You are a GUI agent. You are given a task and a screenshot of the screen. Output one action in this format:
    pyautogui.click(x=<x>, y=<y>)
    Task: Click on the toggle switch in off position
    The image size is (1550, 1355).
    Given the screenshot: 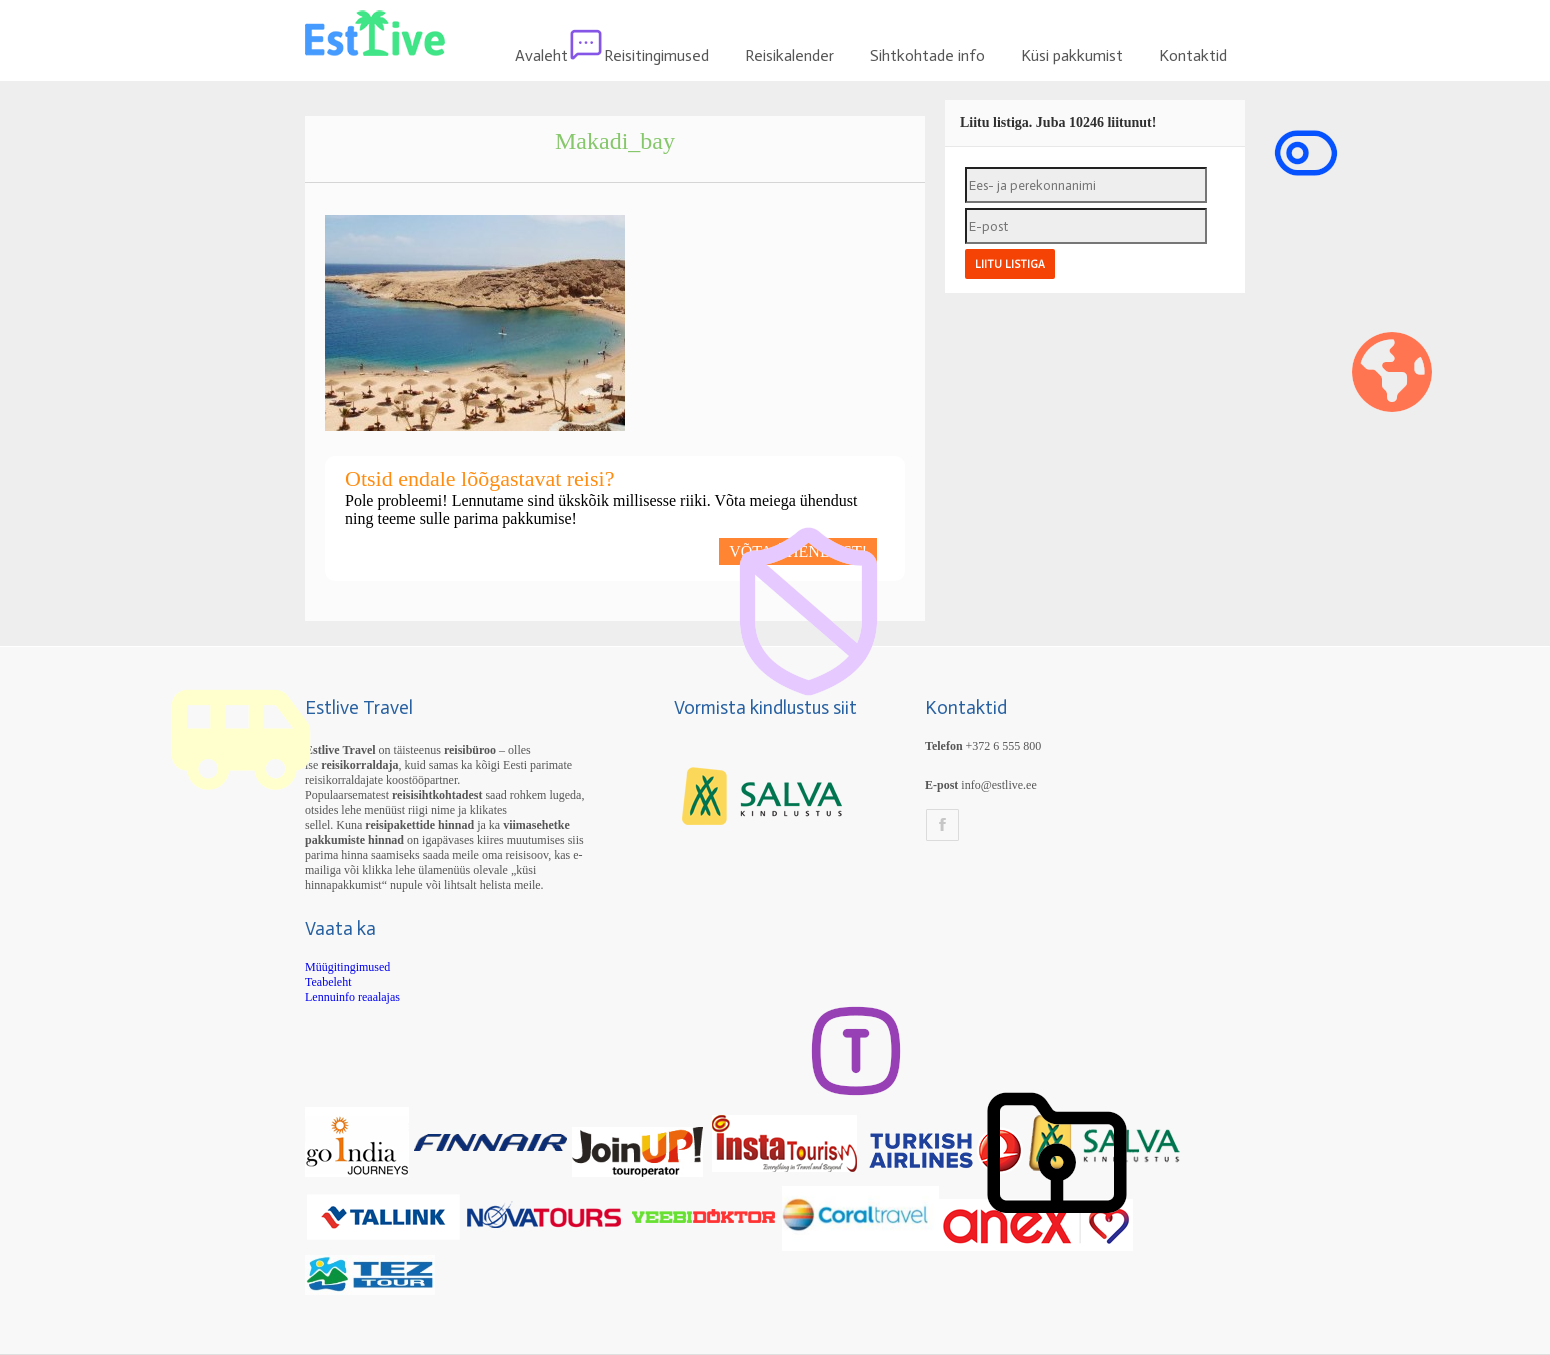 What is the action you would take?
    pyautogui.click(x=1306, y=153)
    